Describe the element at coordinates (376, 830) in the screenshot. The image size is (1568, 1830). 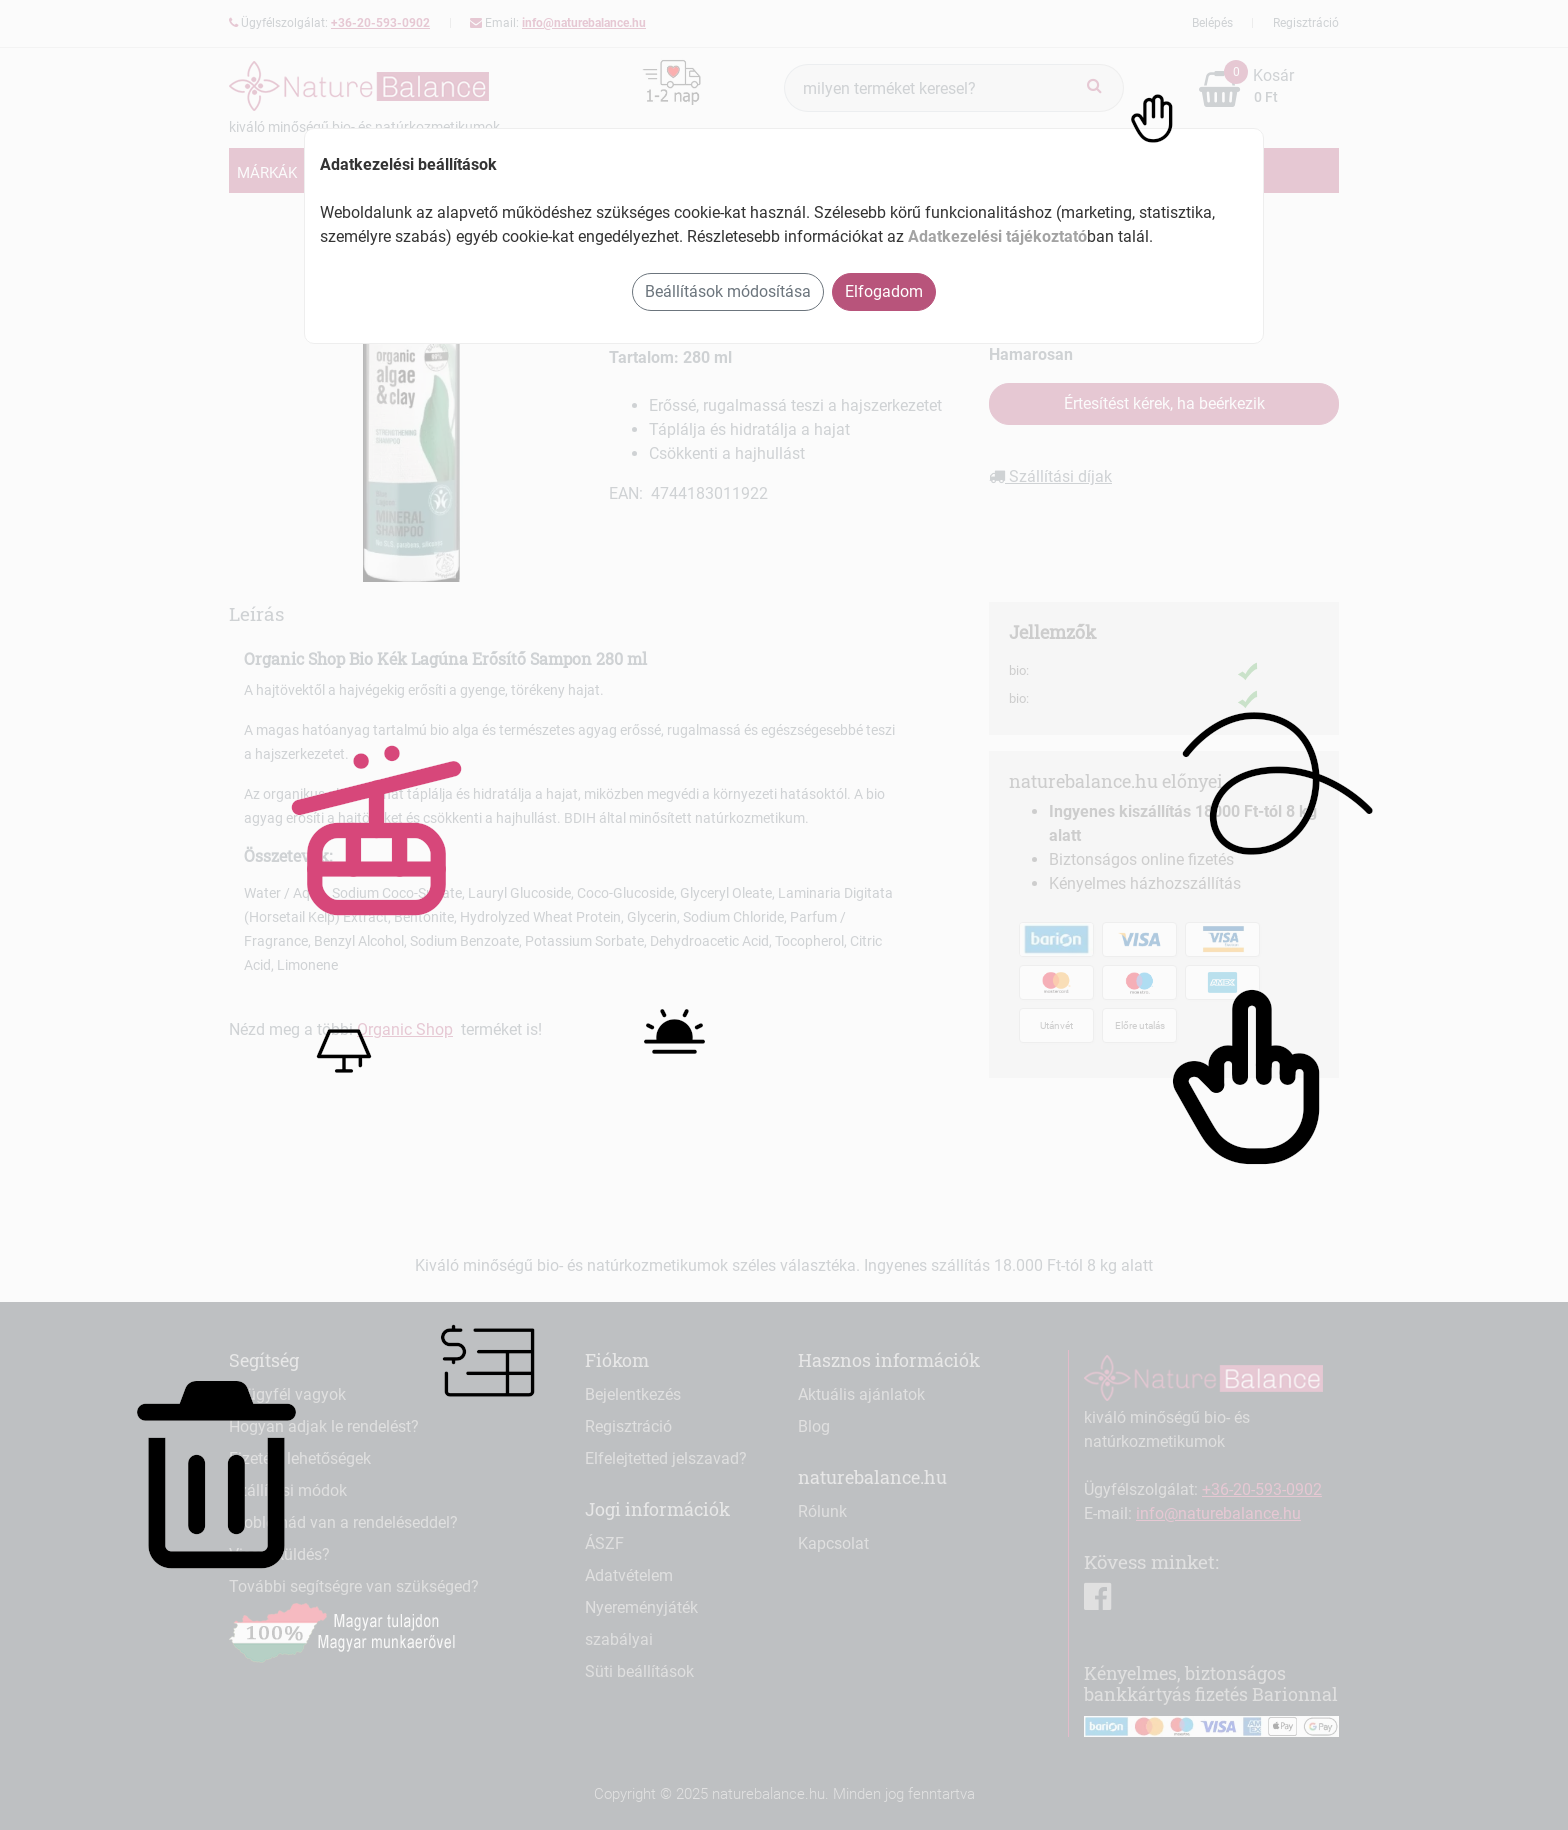
I see `access cable car or gondola transit options` at that location.